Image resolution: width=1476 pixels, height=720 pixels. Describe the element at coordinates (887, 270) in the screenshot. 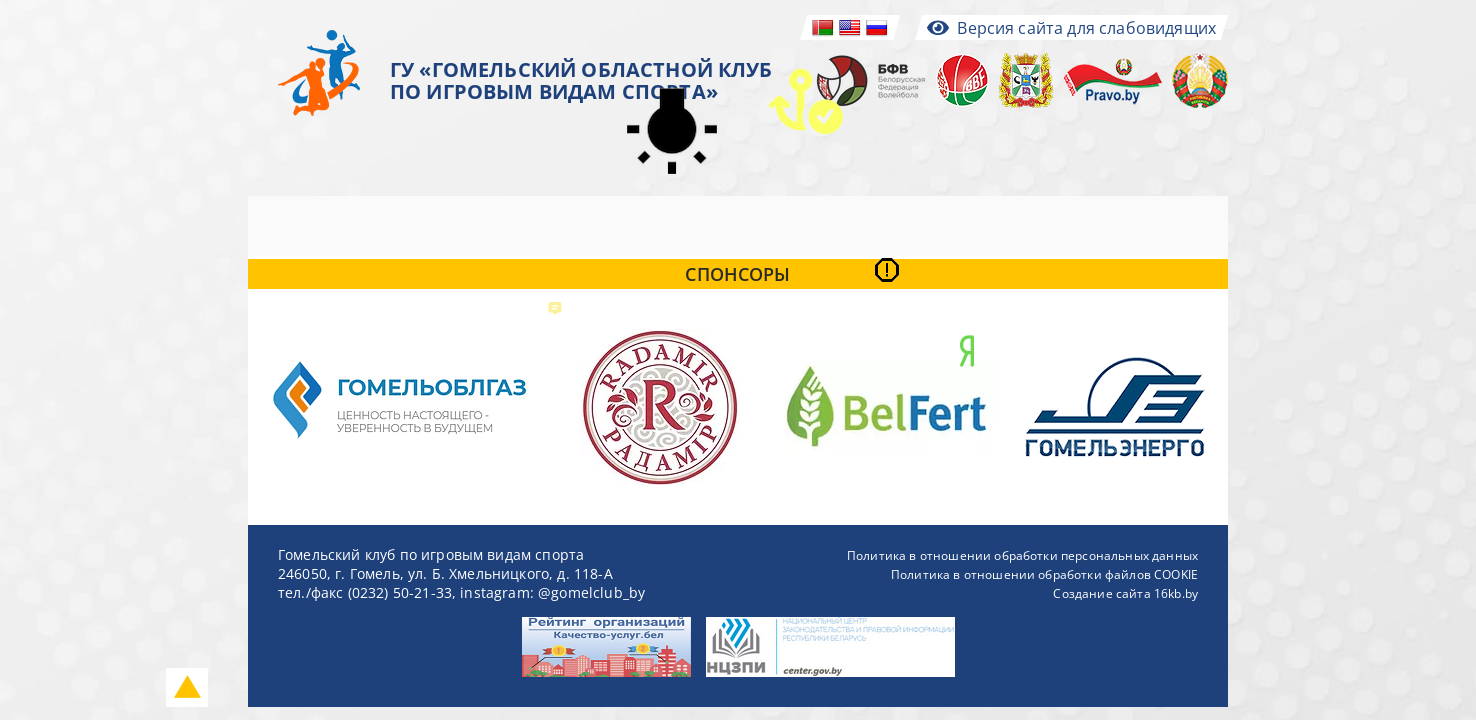

I see `report an issue or violation` at that location.